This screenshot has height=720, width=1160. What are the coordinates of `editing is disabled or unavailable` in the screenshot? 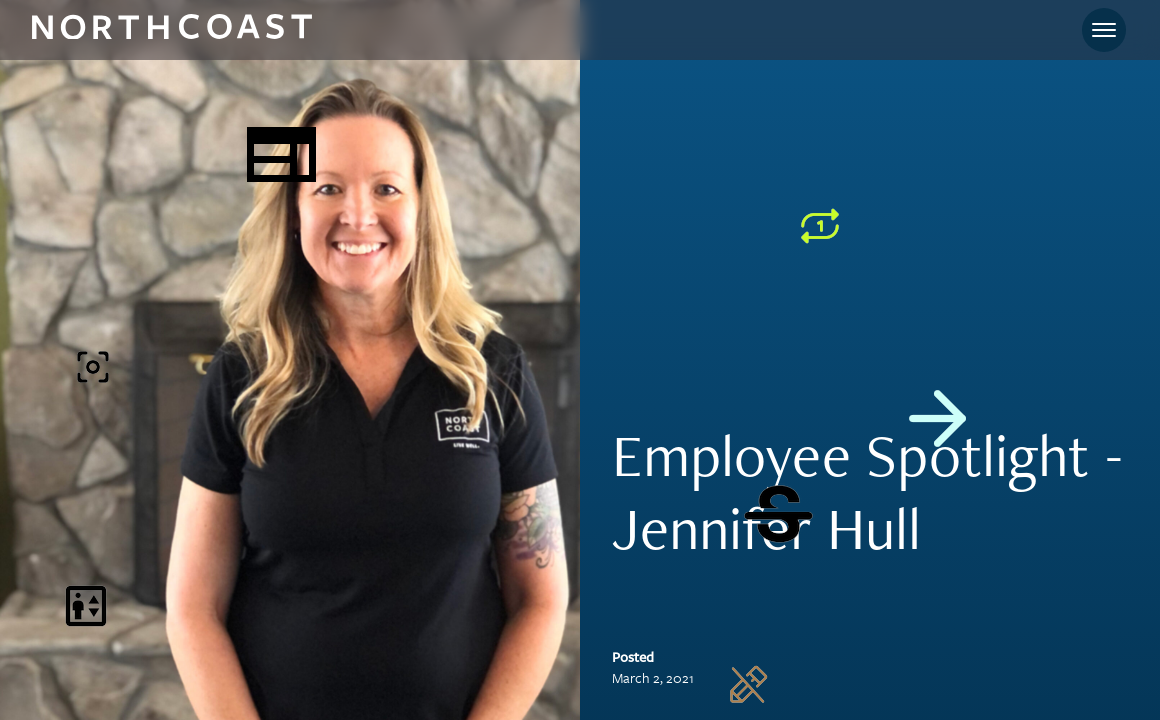 It's located at (748, 685).